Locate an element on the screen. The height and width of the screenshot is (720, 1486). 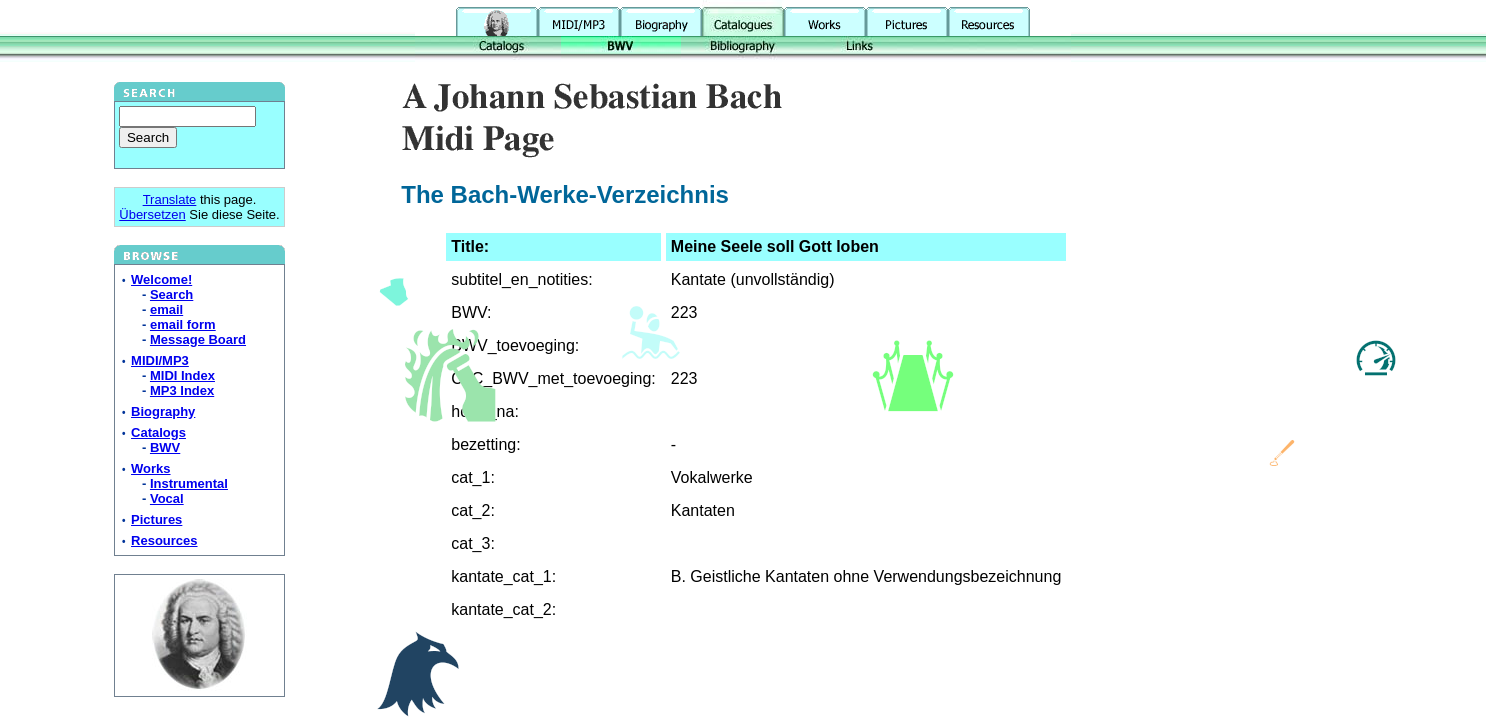
access water polo game or activity is located at coordinates (651, 332).